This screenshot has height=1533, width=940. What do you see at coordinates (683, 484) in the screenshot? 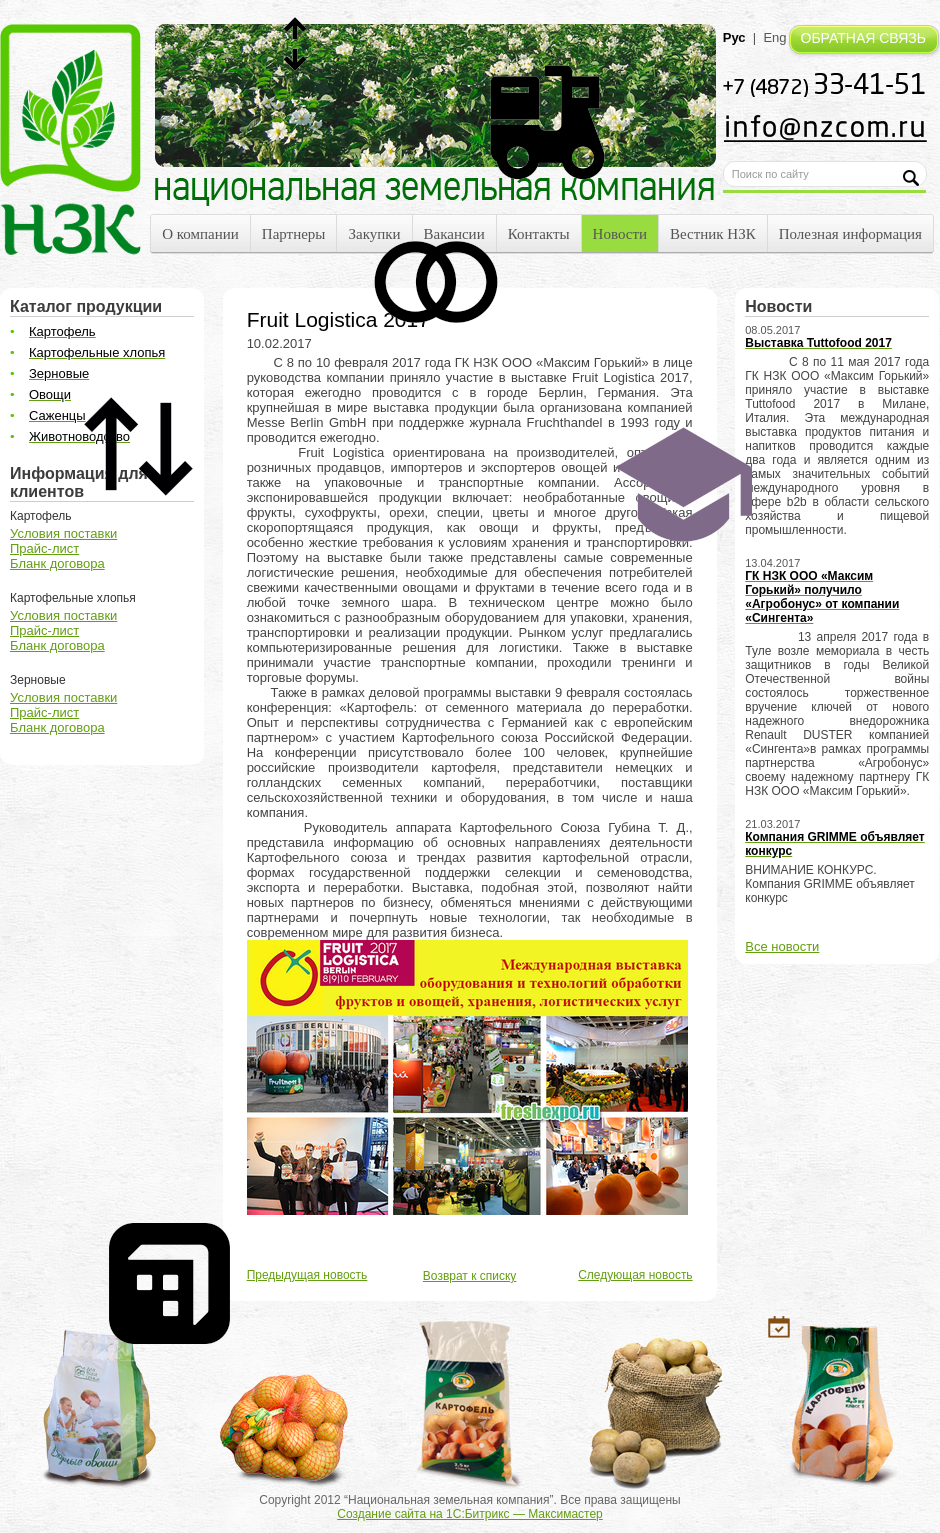
I see `access educational content or courses` at bounding box center [683, 484].